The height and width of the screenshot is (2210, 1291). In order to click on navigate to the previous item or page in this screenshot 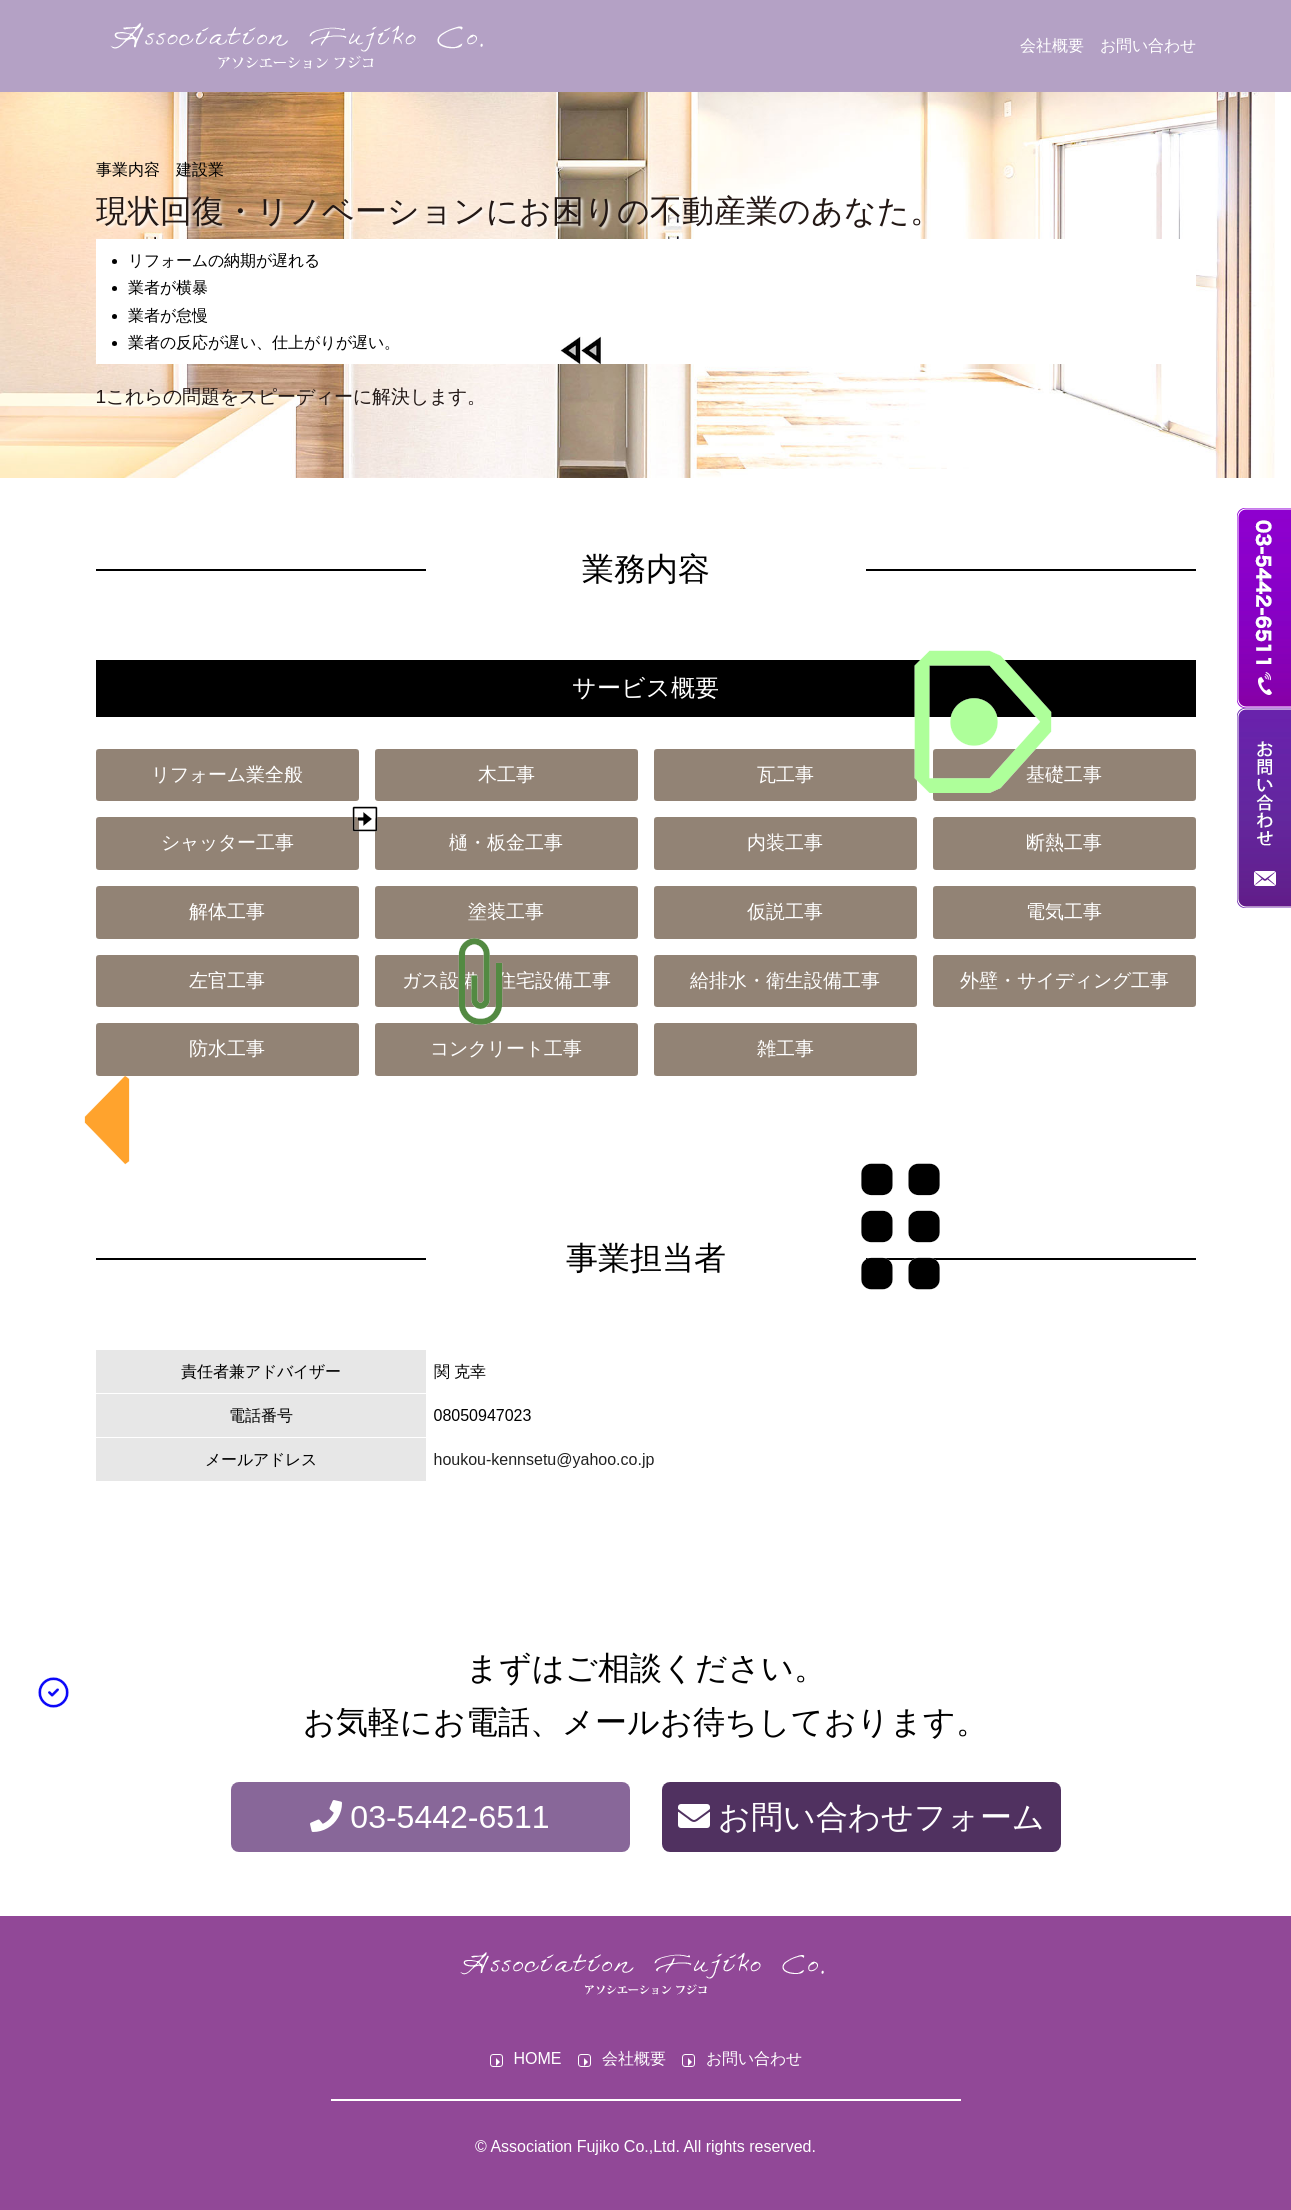, I will do `click(107, 1120)`.